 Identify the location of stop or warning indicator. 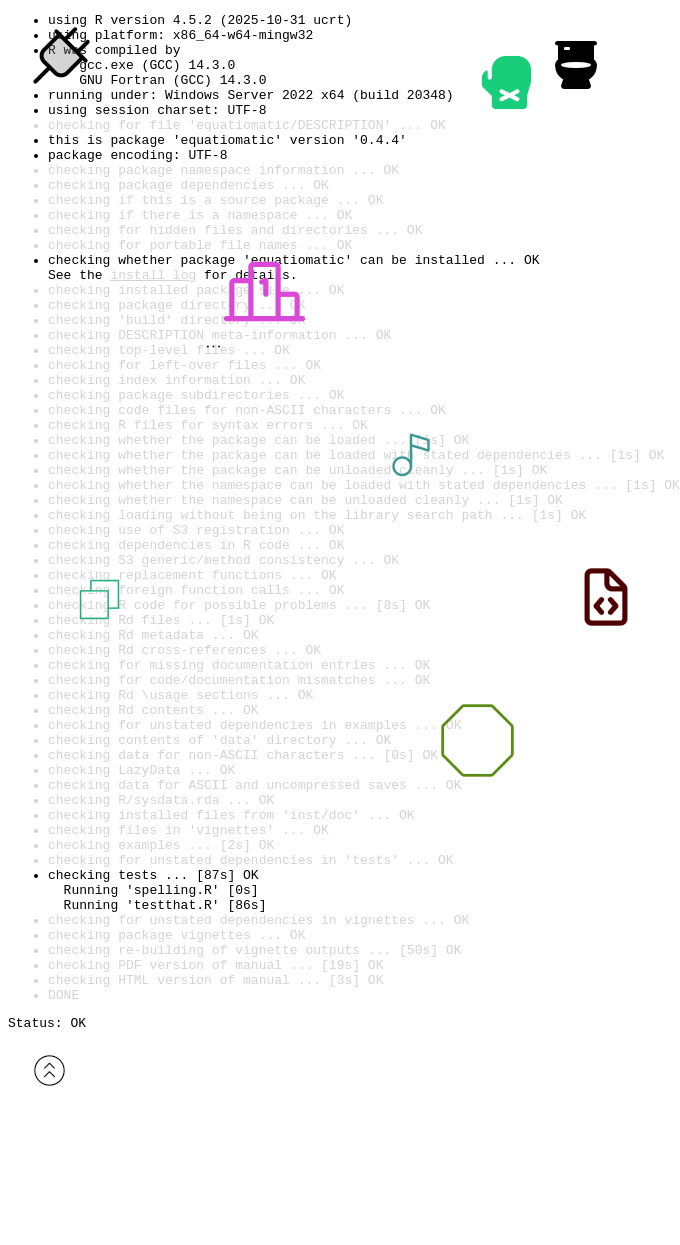
(477, 740).